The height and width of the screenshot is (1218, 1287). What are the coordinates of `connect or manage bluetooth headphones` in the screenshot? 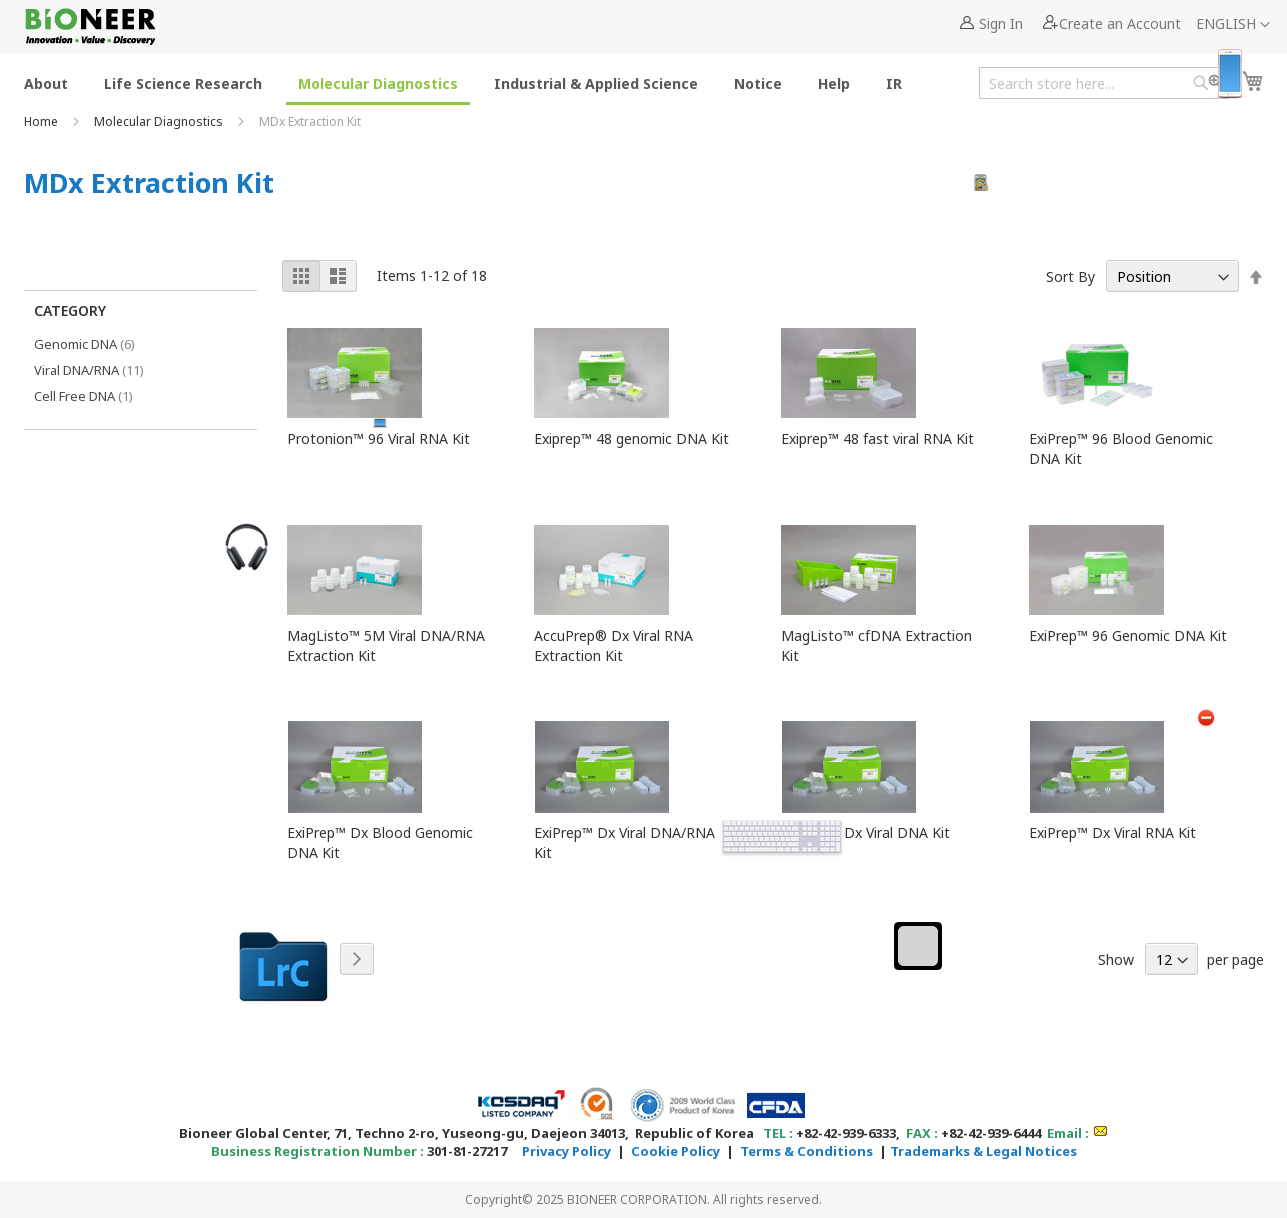 It's located at (246, 547).